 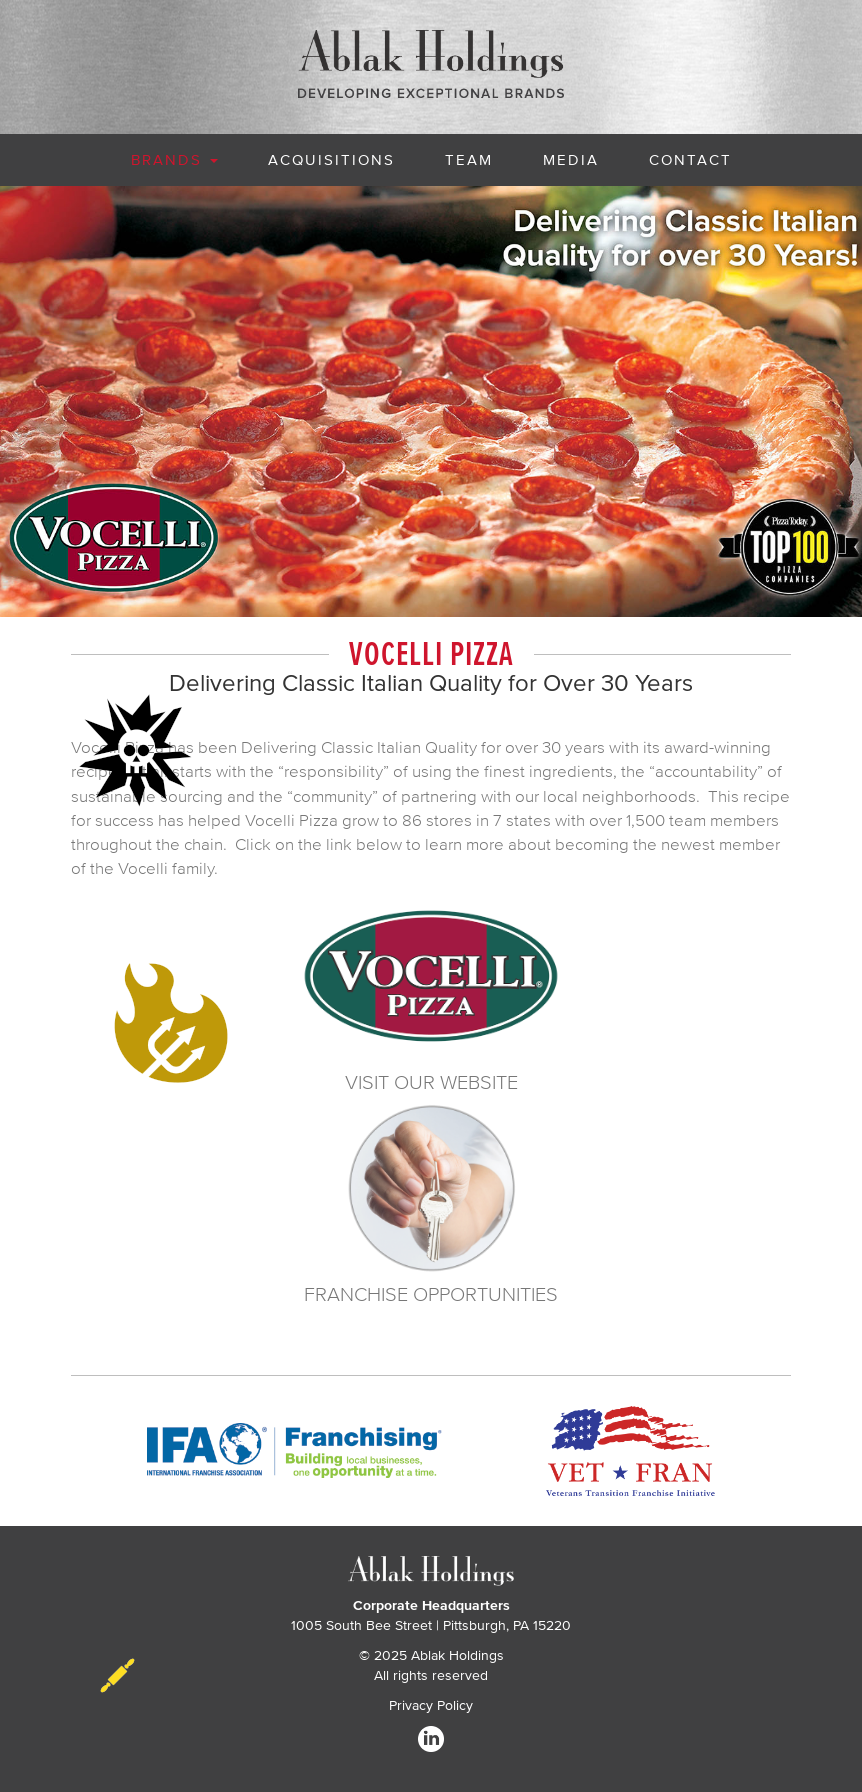 I want to click on access baking or cooking tools, so click(x=117, y=1675).